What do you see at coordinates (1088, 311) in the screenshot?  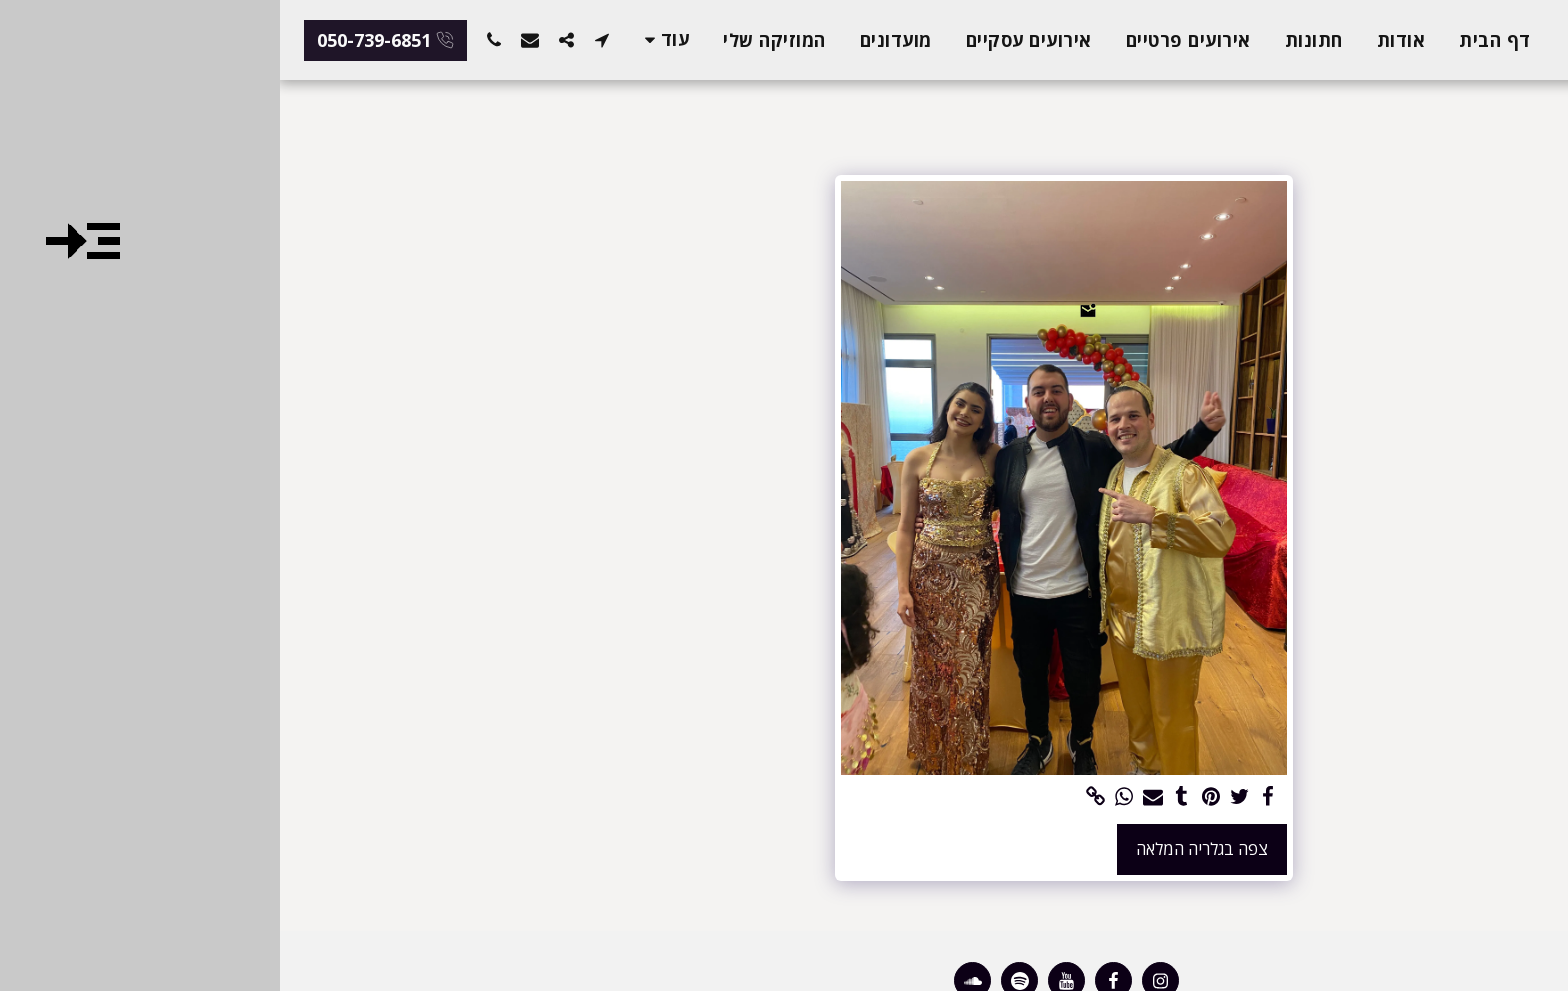 I see `indicates an unread email message` at bounding box center [1088, 311].